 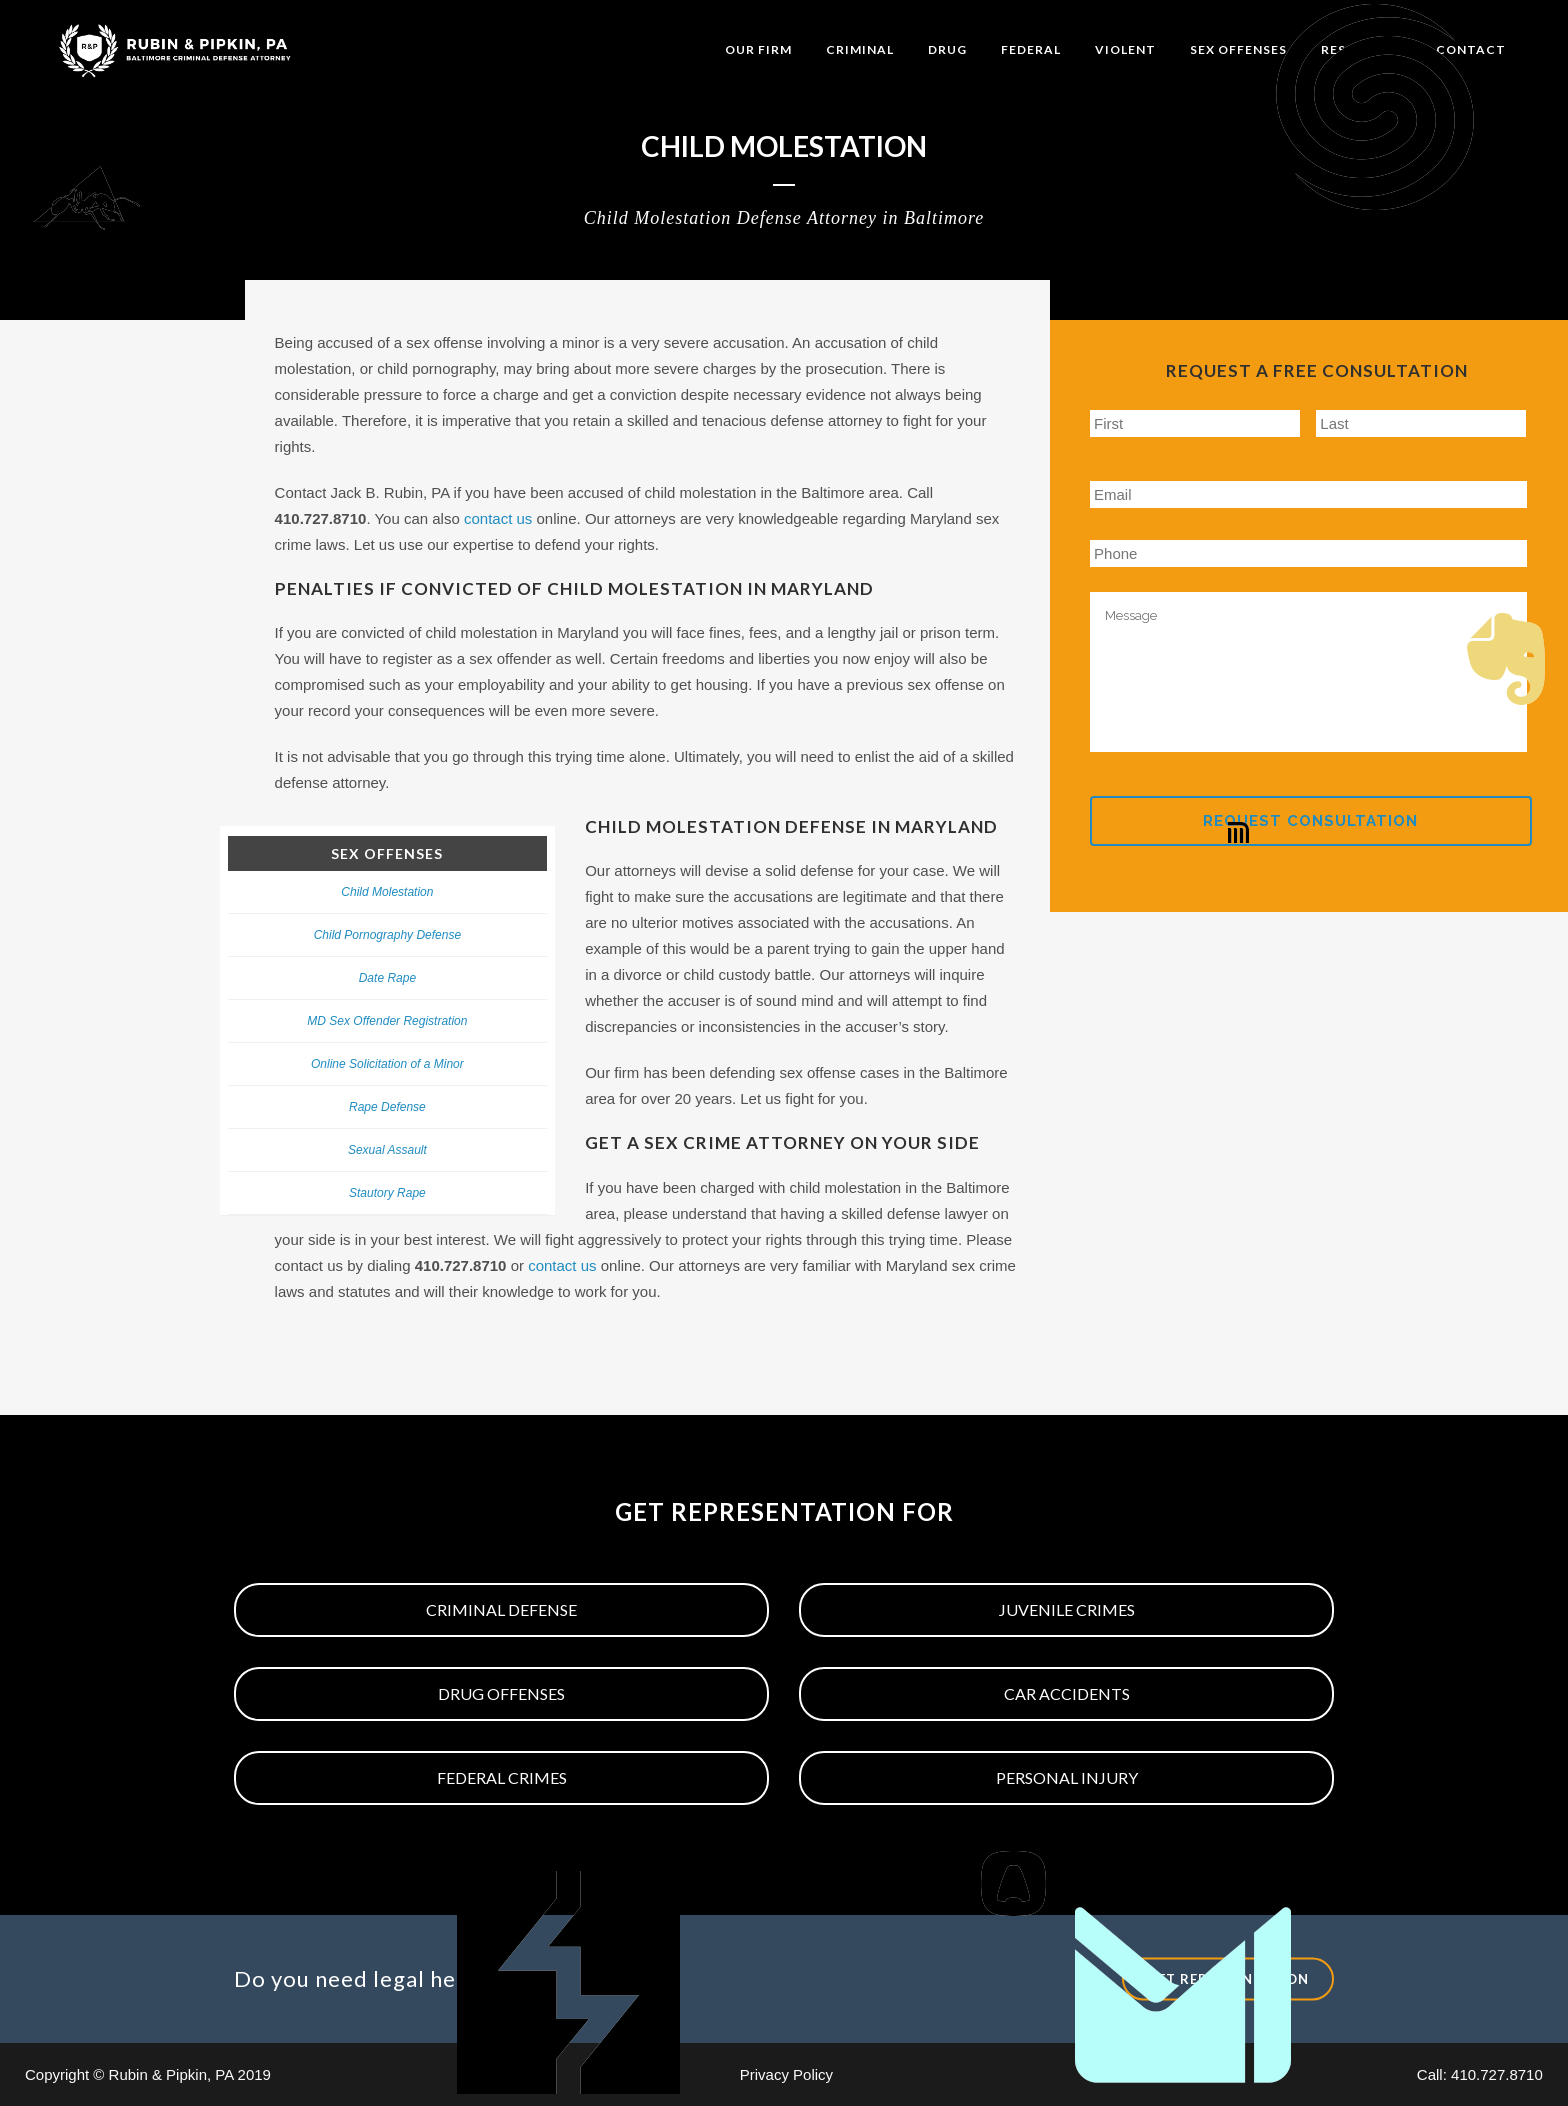 I want to click on open the Aircall app, so click(x=1013, y=1883).